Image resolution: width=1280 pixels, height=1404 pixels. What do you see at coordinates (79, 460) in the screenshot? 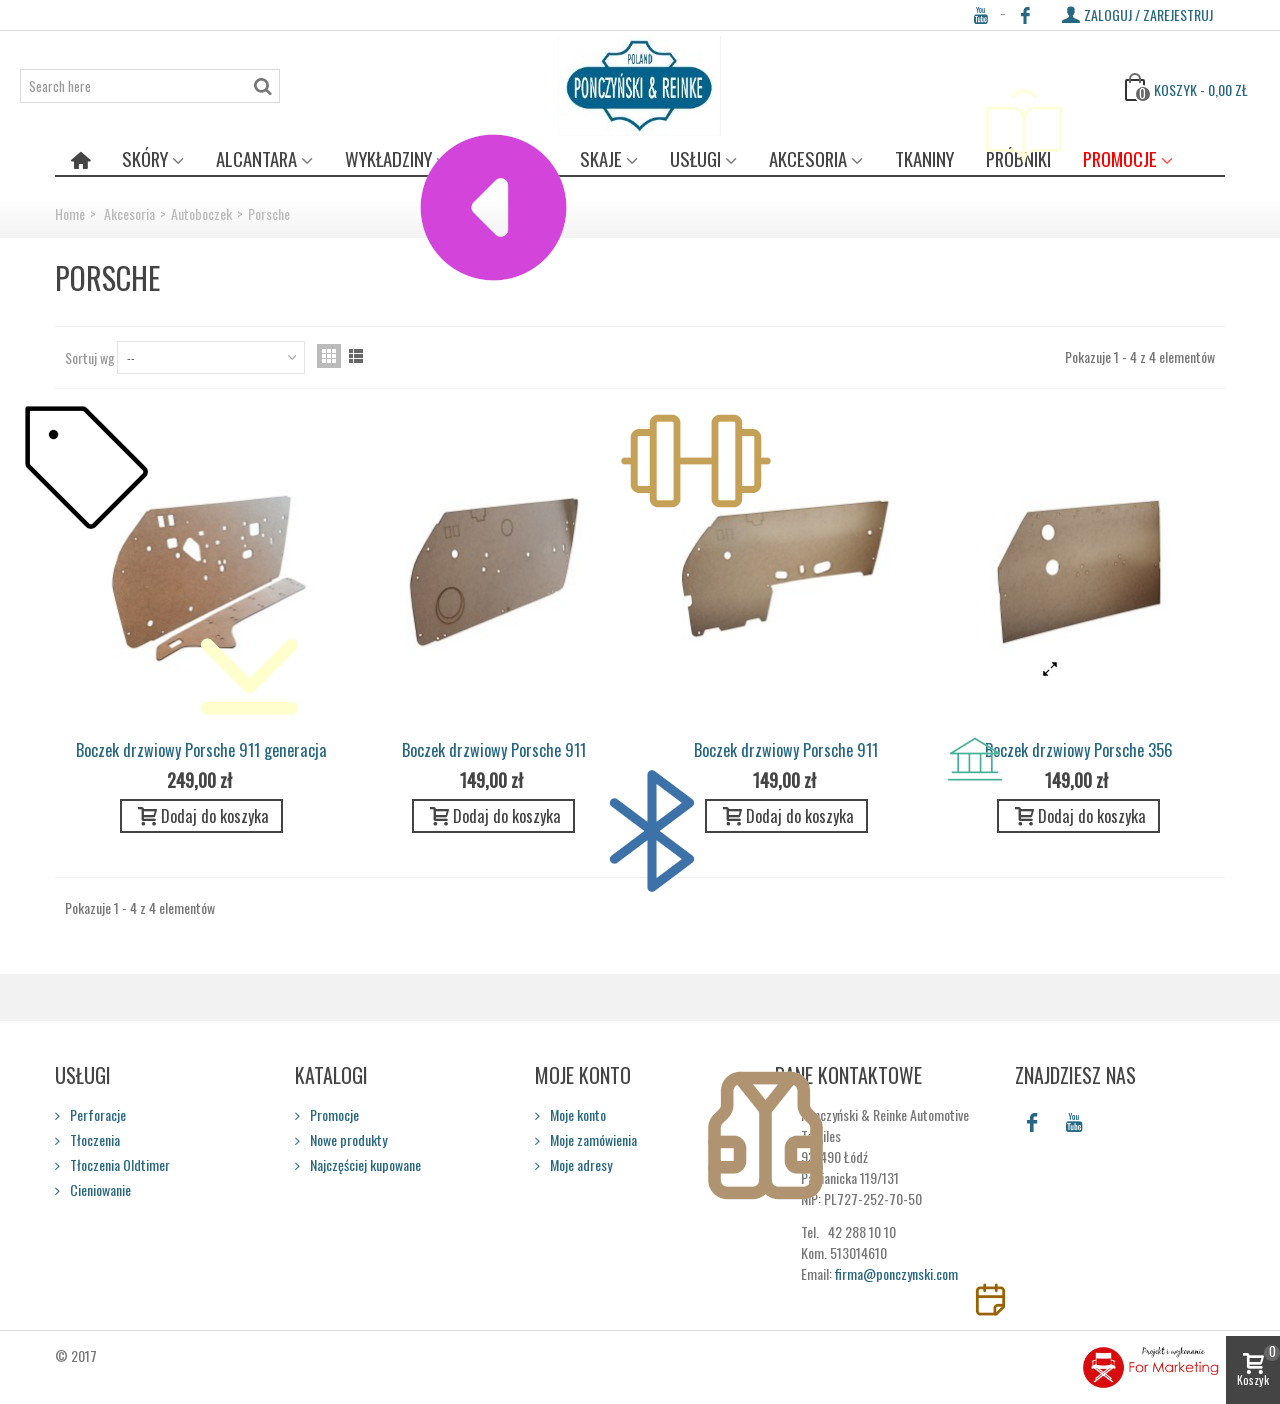
I see `add or manage tags for an item` at bounding box center [79, 460].